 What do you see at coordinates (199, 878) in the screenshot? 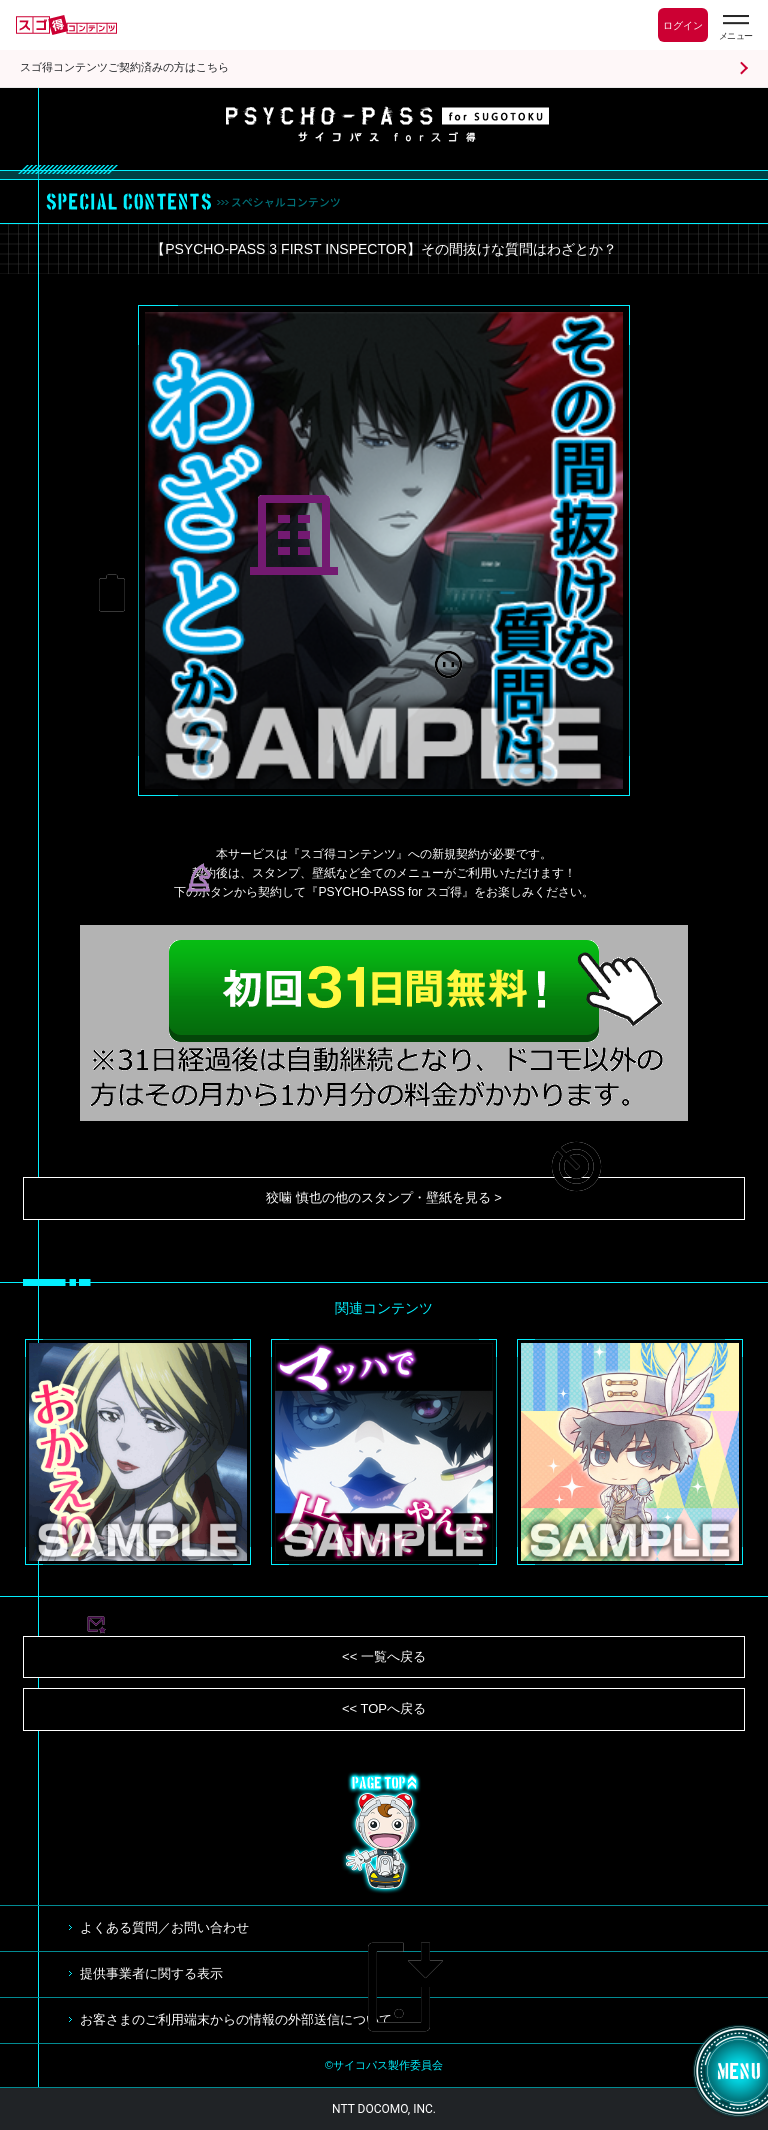
I see `play chess game` at bounding box center [199, 878].